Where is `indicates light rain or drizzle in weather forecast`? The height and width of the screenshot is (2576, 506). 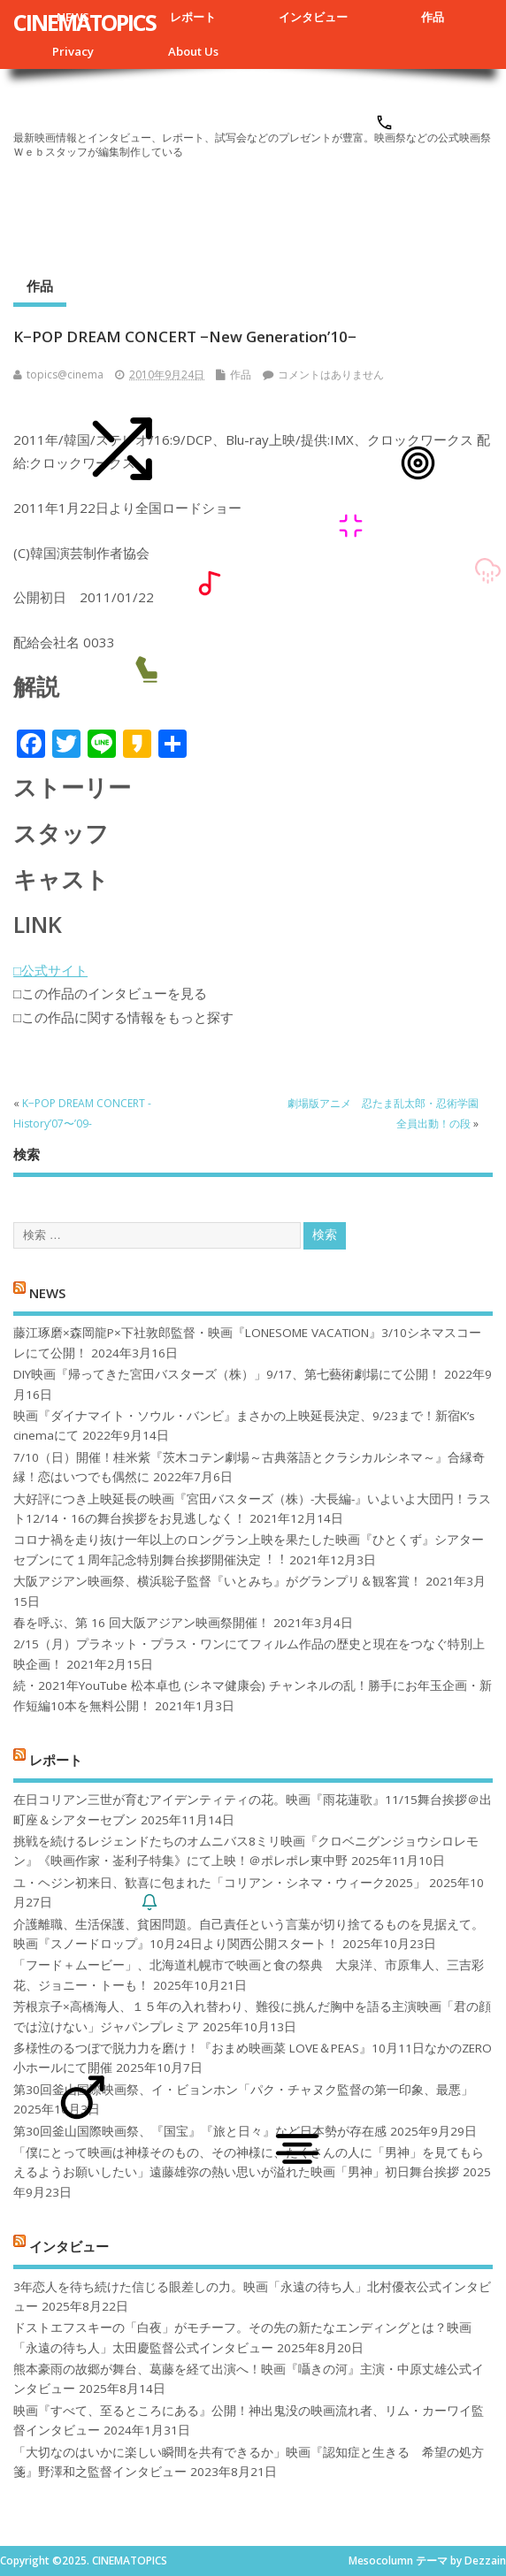 indicates light rain or drizzle in weather forecast is located at coordinates (487, 570).